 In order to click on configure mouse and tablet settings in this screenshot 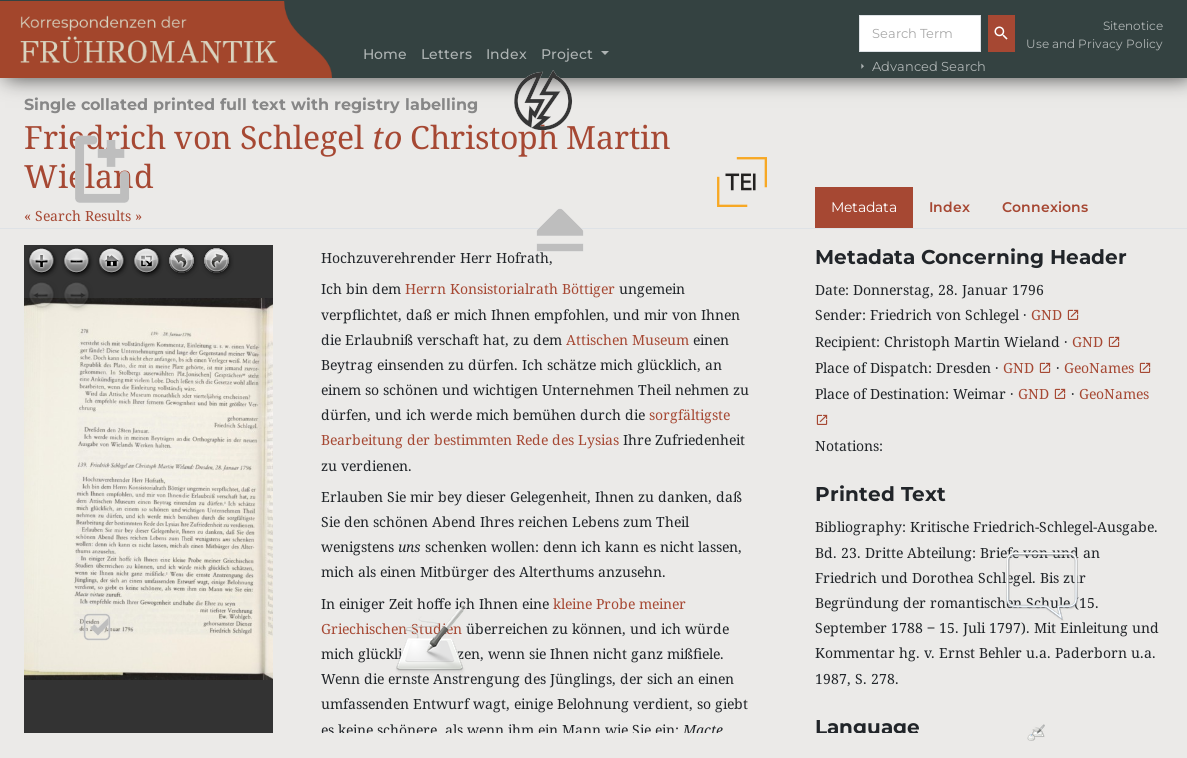, I will do `click(1036, 733)`.